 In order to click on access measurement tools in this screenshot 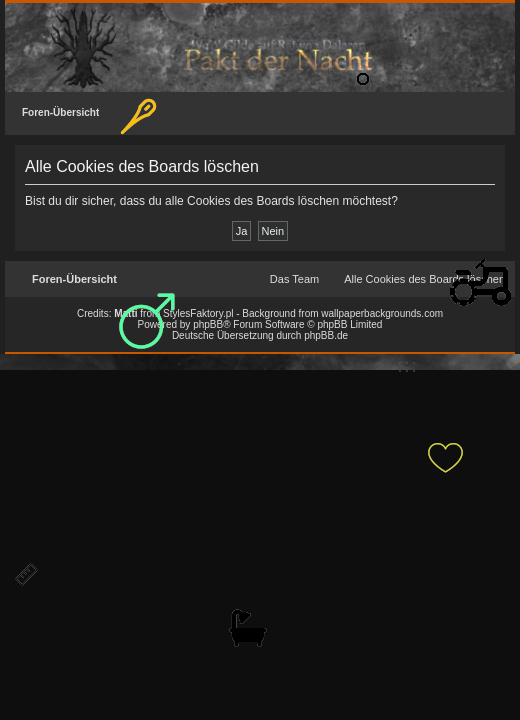, I will do `click(26, 574)`.